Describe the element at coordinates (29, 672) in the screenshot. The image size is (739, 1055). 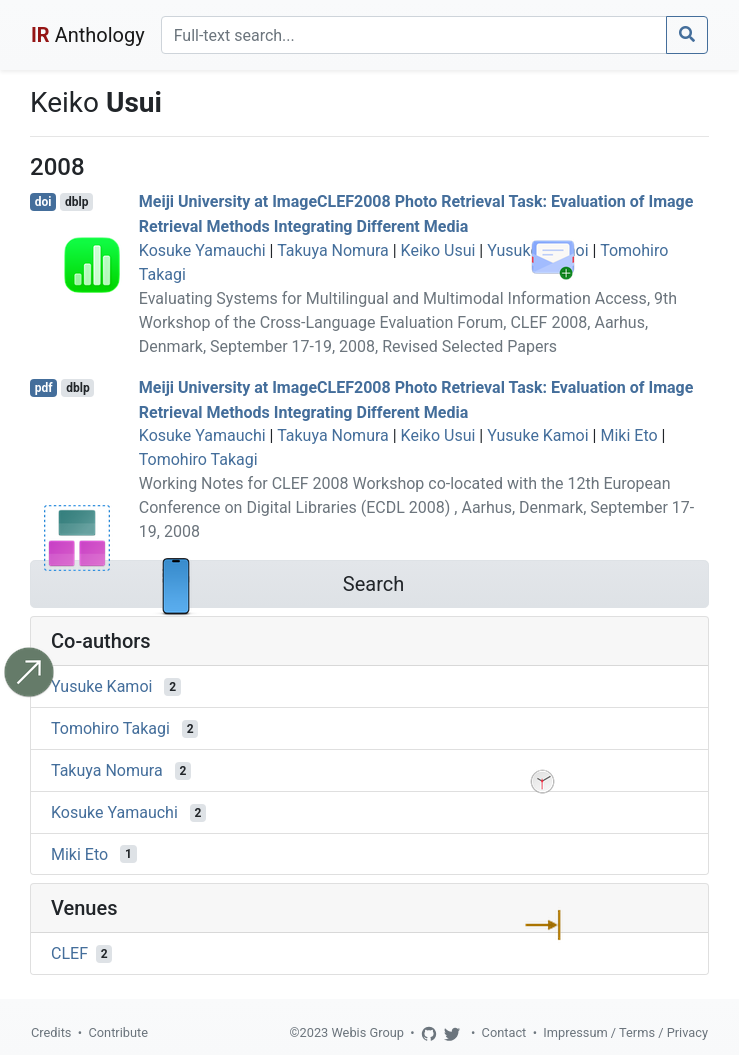
I see `indicates a symbolic link or shortcut to another file` at that location.